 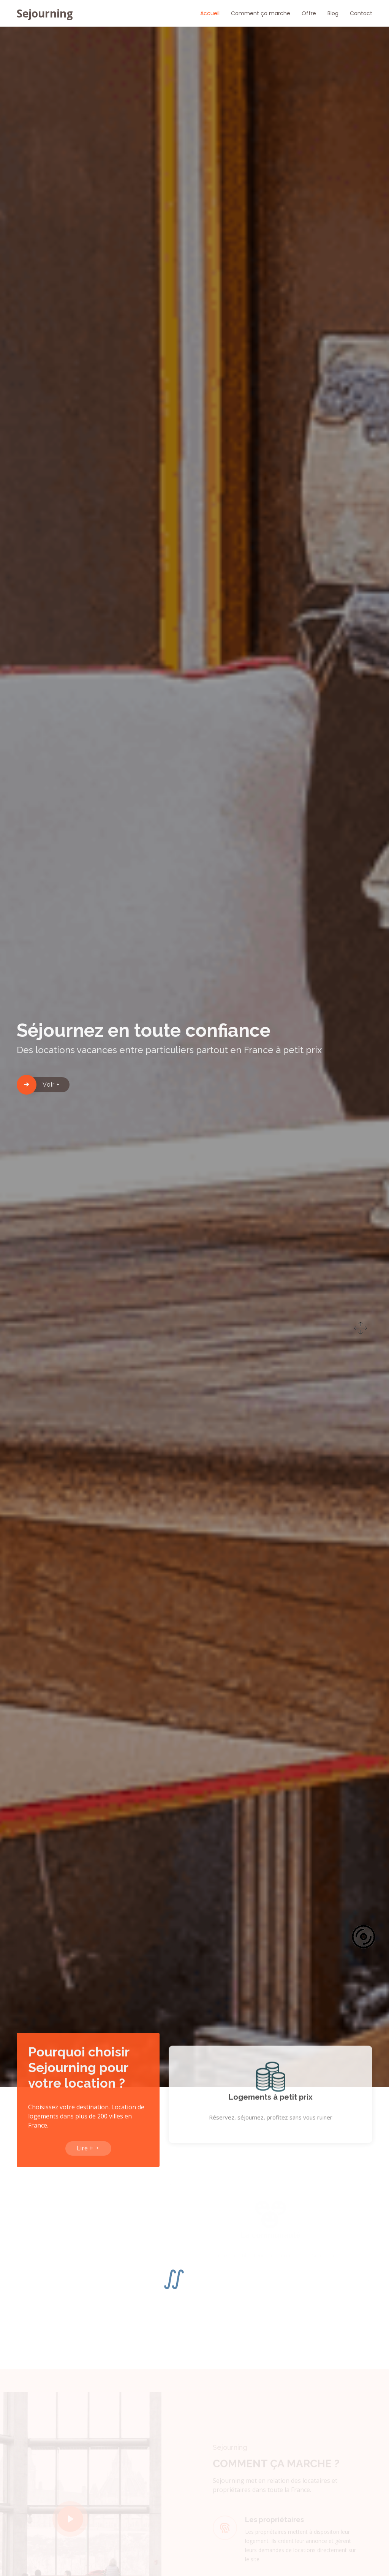 What do you see at coordinates (361, 1328) in the screenshot?
I see `expand content to full screen` at bounding box center [361, 1328].